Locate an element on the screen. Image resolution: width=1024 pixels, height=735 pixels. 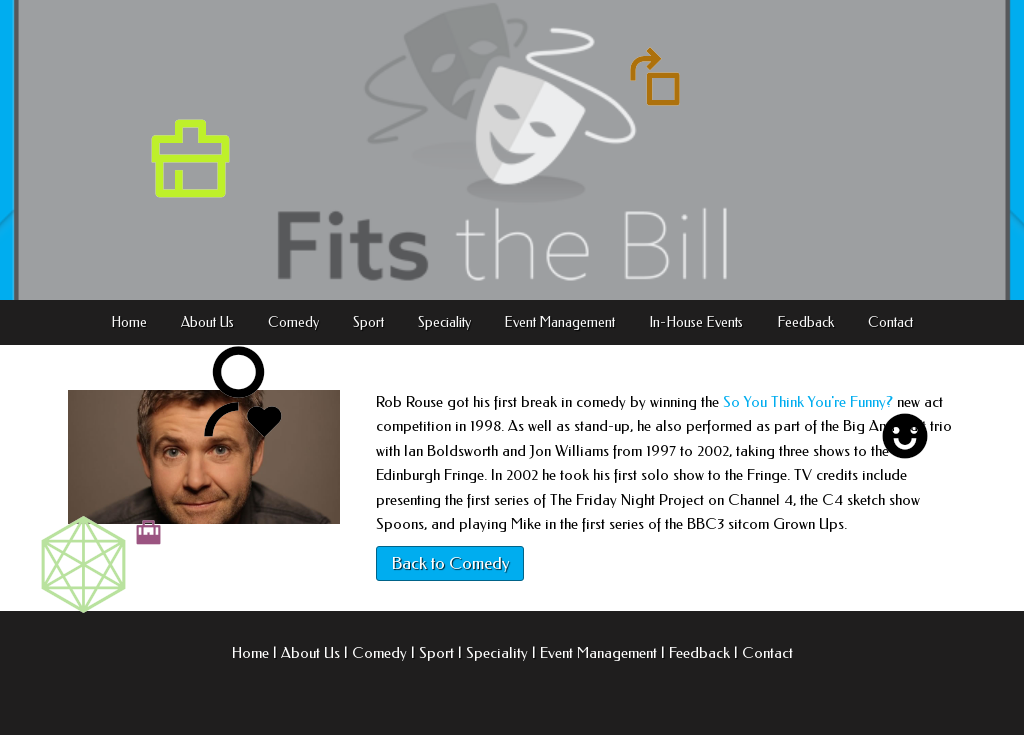
rotate element clockwise is located at coordinates (655, 78).